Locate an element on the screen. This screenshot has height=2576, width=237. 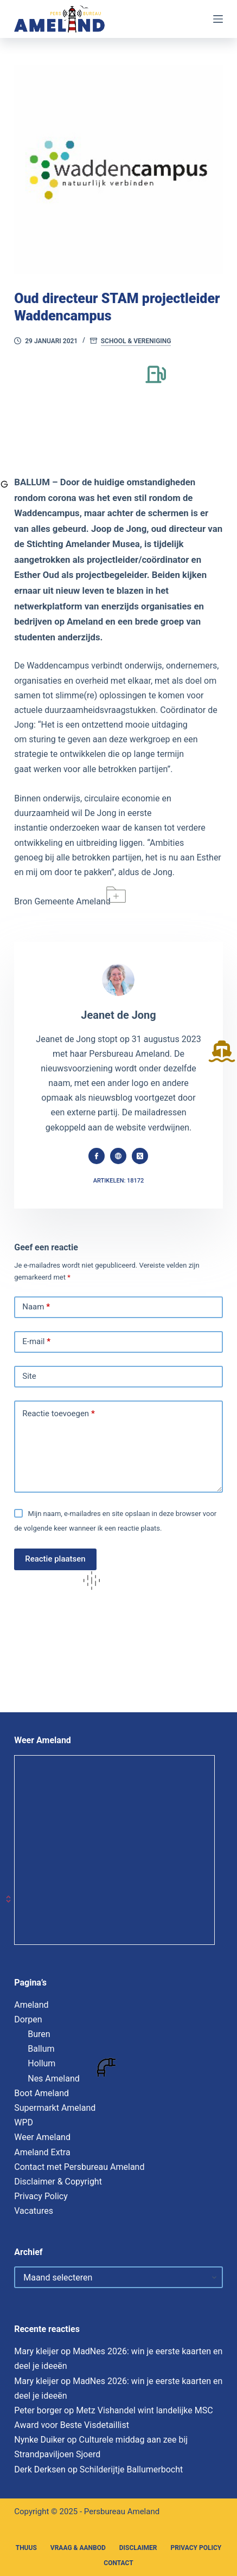
create a new folder is located at coordinates (116, 895).